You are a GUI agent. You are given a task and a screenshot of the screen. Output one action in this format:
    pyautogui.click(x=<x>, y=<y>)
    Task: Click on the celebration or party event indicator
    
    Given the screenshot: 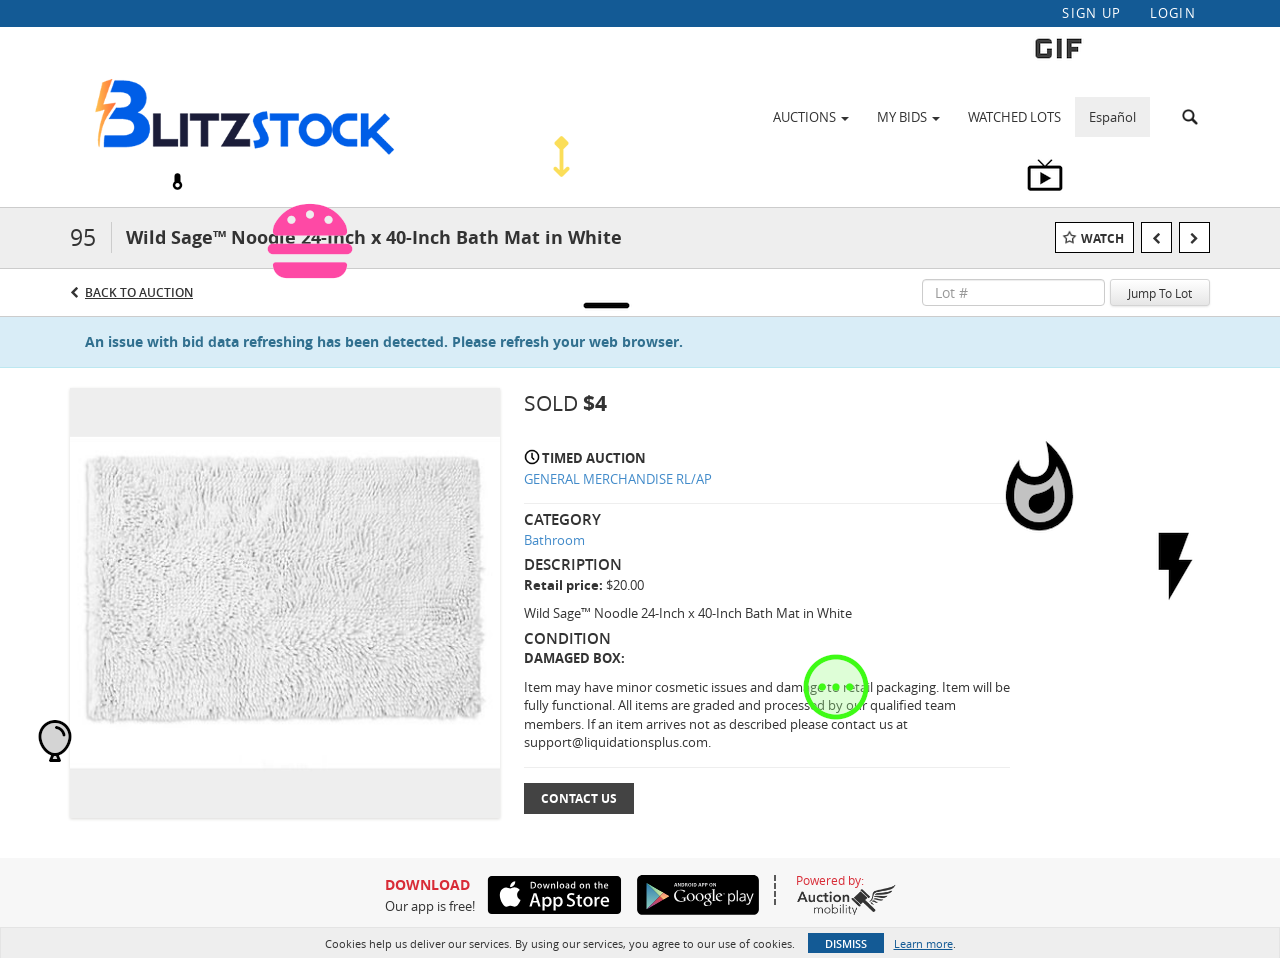 What is the action you would take?
    pyautogui.click(x=55, y=741)
    